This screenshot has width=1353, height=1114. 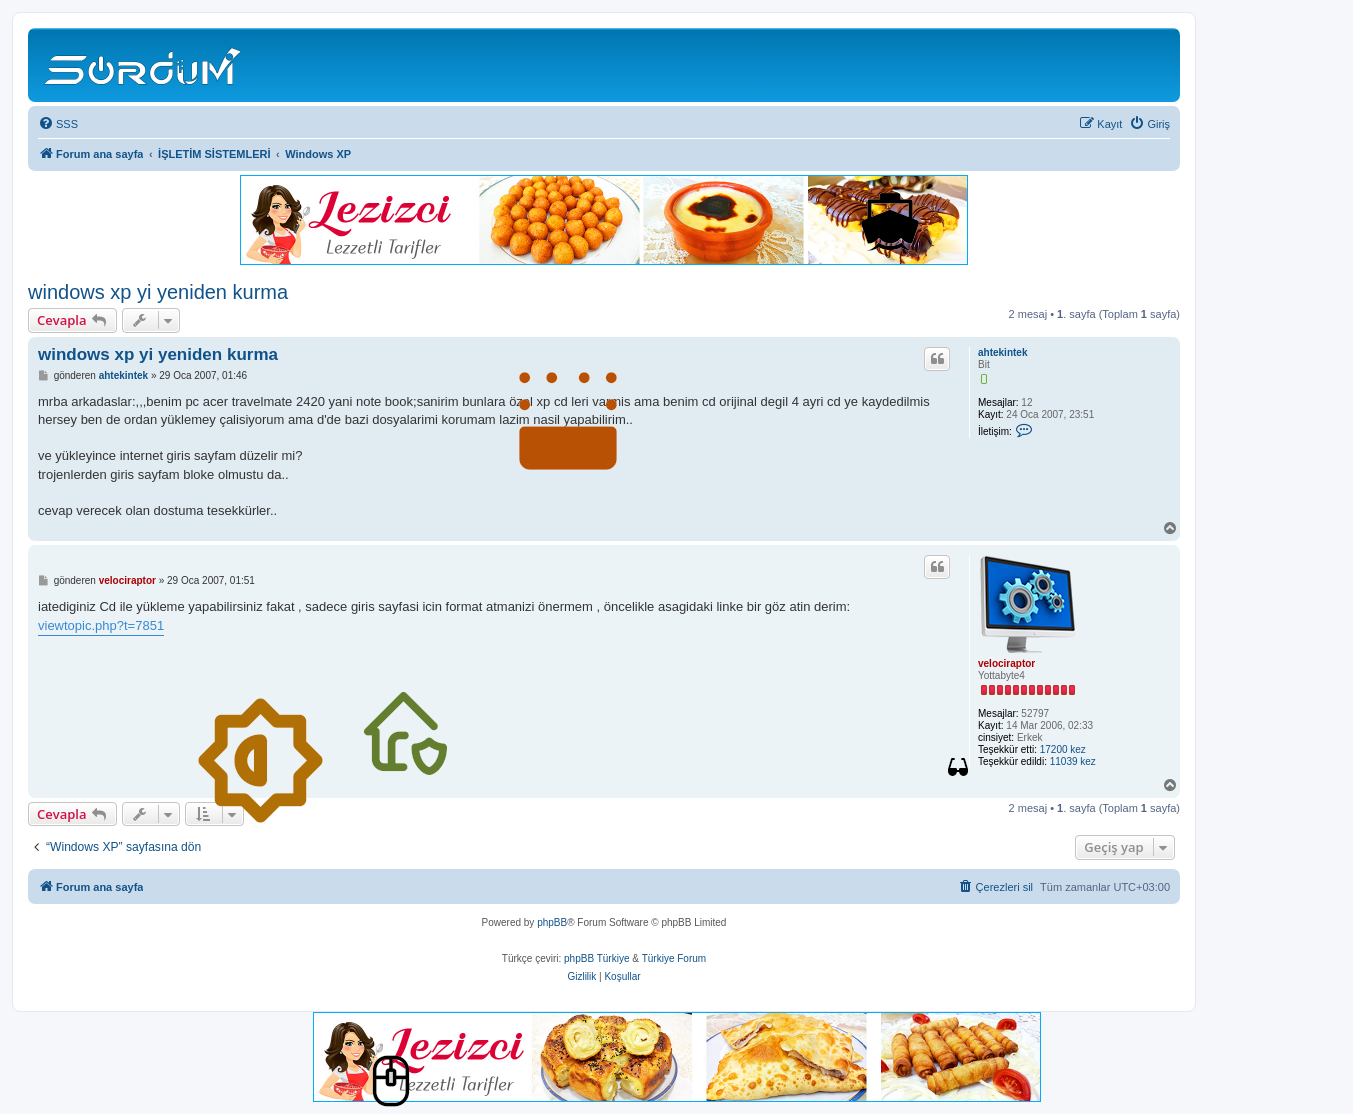 I want to click on access boat or ferry transportation options, so click(x=890, y=223).